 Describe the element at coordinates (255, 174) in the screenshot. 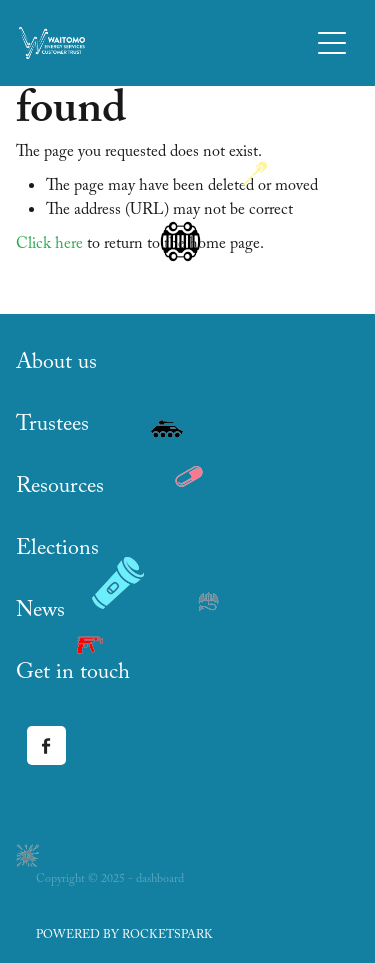

I see `equip digging or excavation tool` at that location.